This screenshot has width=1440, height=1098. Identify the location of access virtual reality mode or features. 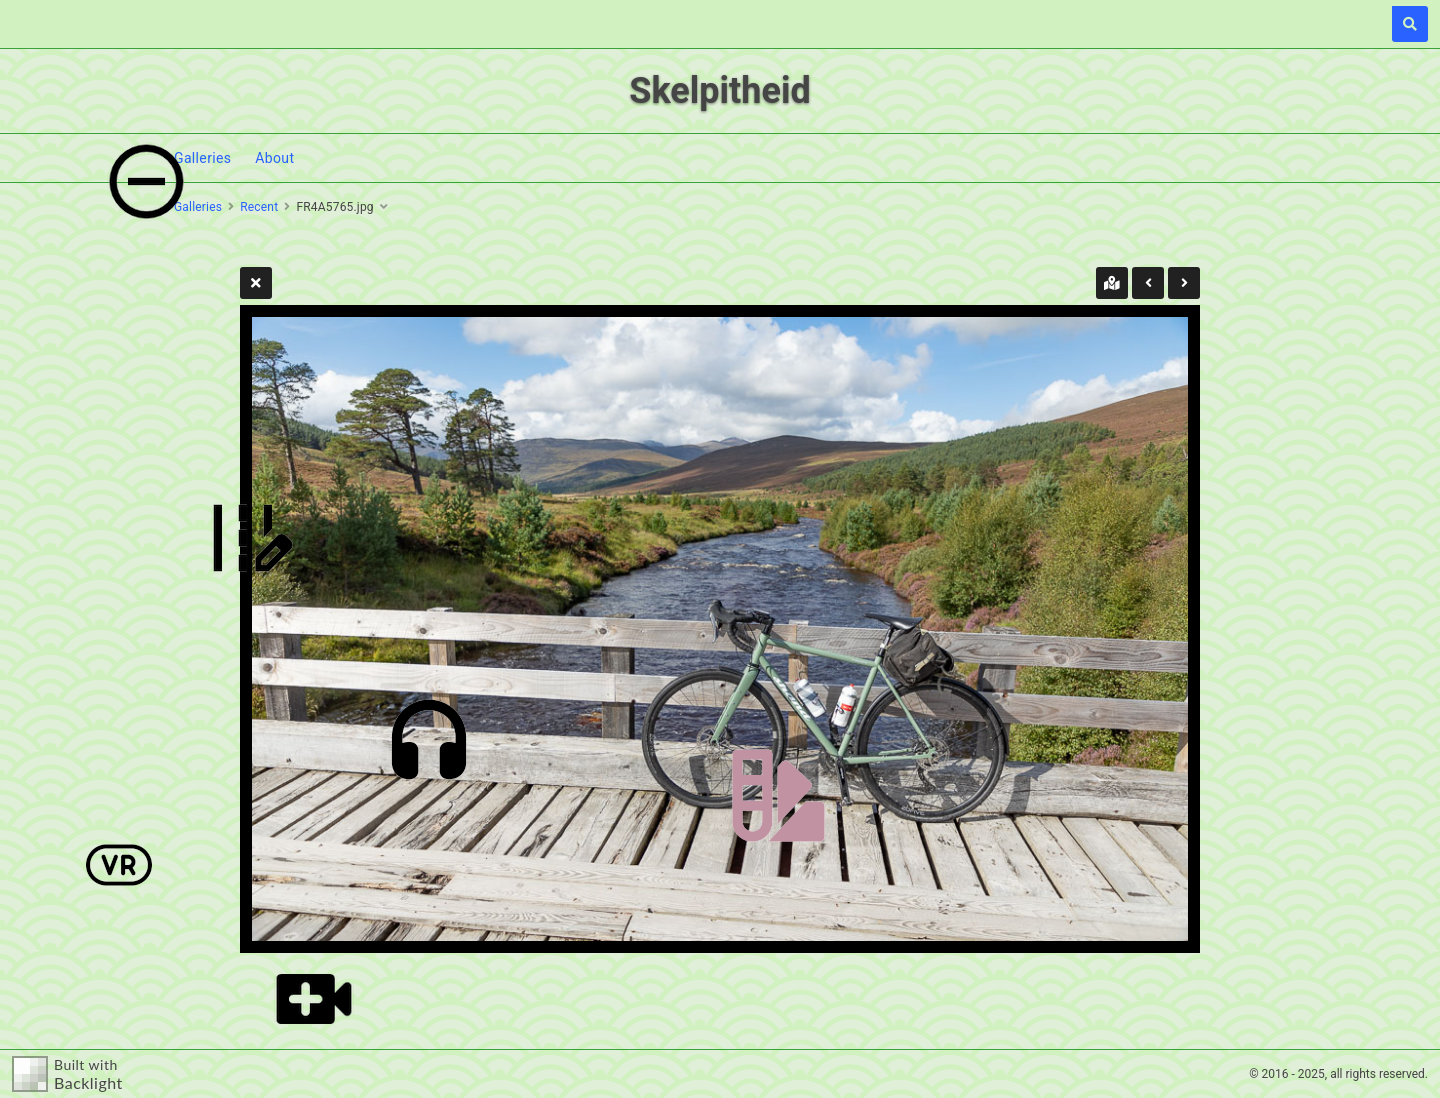
(119, 865).